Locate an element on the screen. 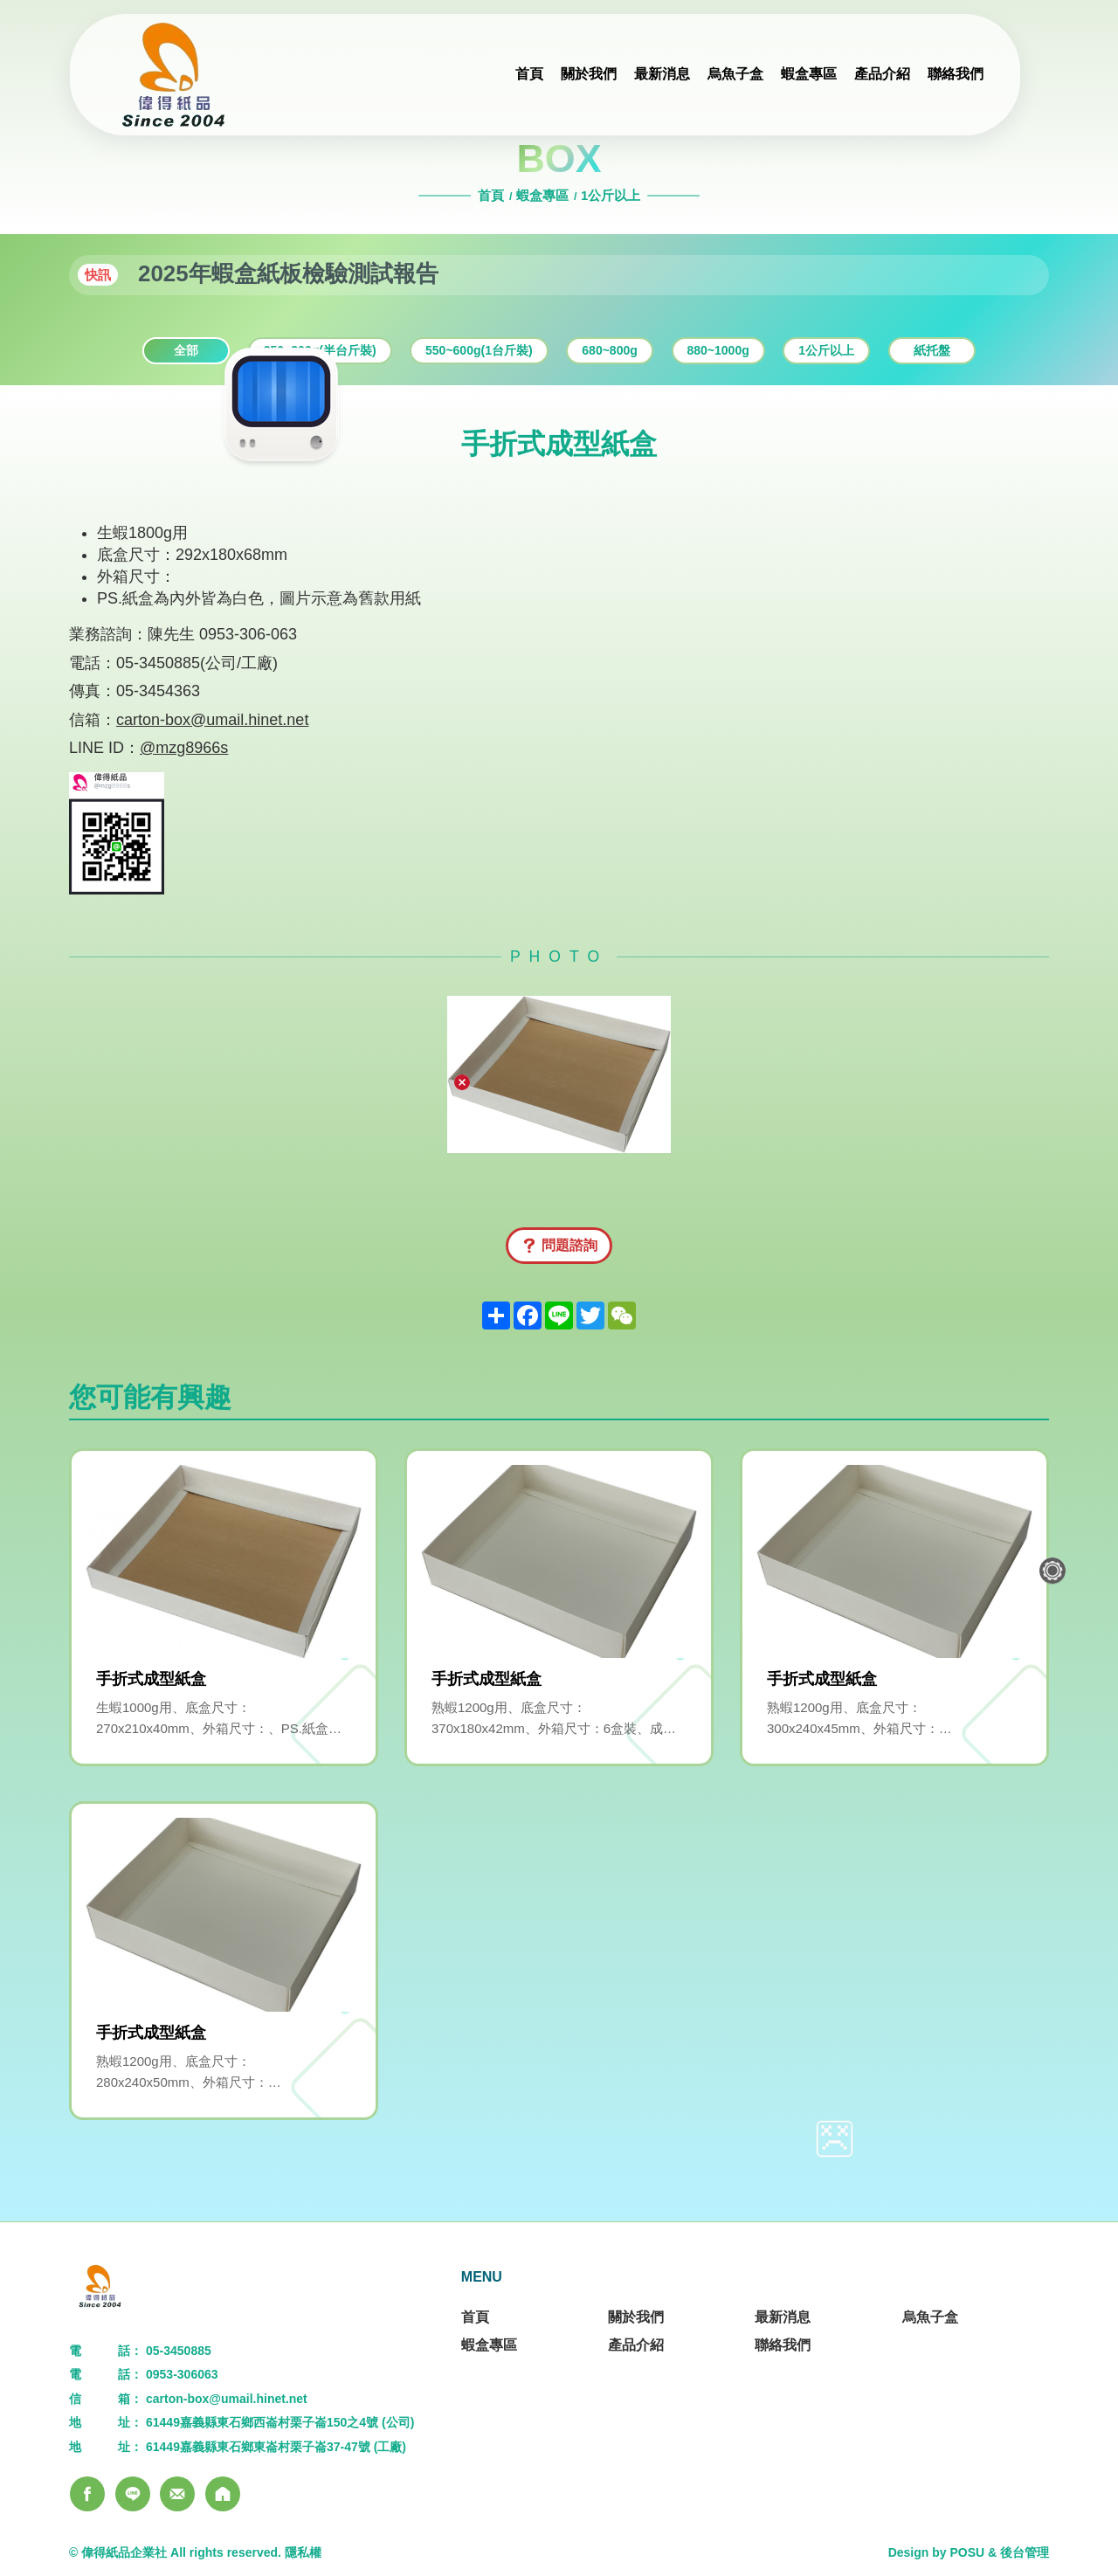  open nostalgia app is located at coordinates (281, 404).